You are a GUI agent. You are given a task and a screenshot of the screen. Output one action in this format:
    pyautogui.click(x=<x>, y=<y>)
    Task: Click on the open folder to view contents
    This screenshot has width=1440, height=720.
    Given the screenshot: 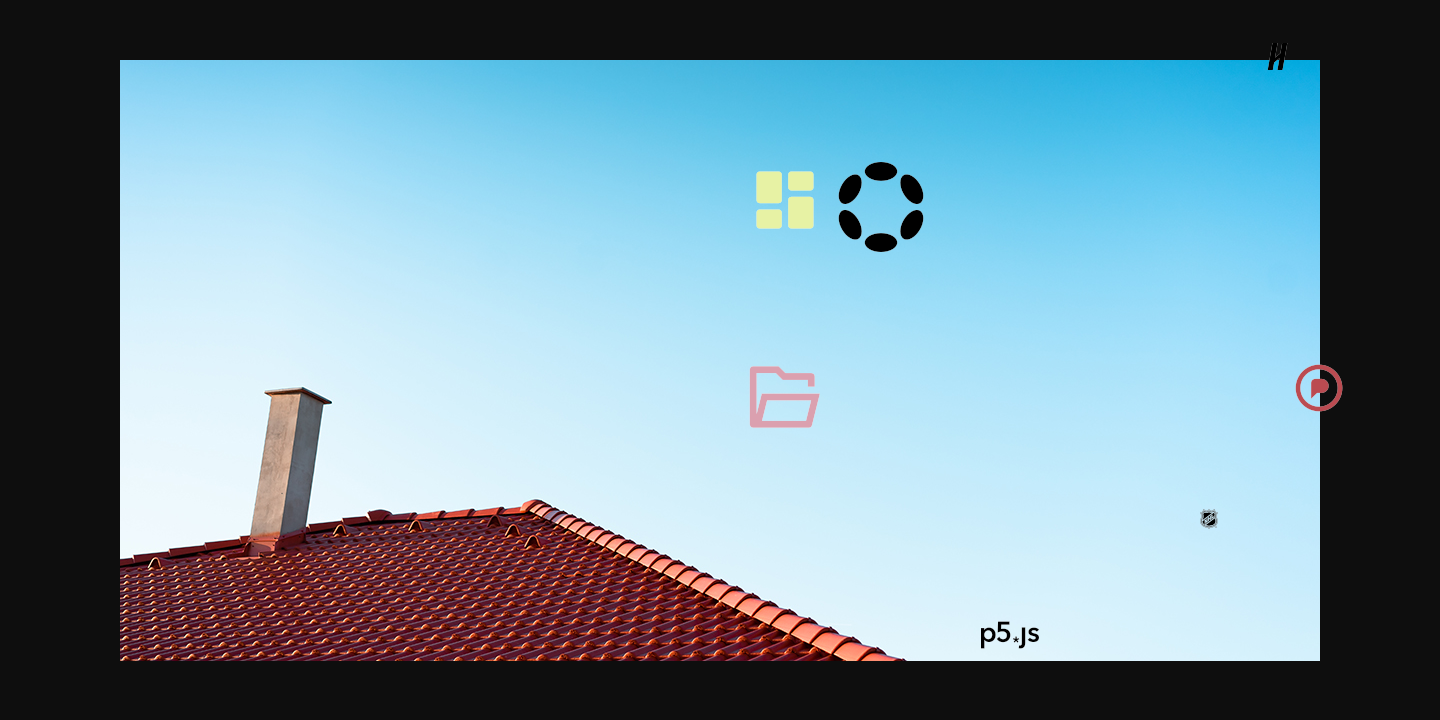 What is the action you would take?
    pyautogui.click(x=784, y=397)
    